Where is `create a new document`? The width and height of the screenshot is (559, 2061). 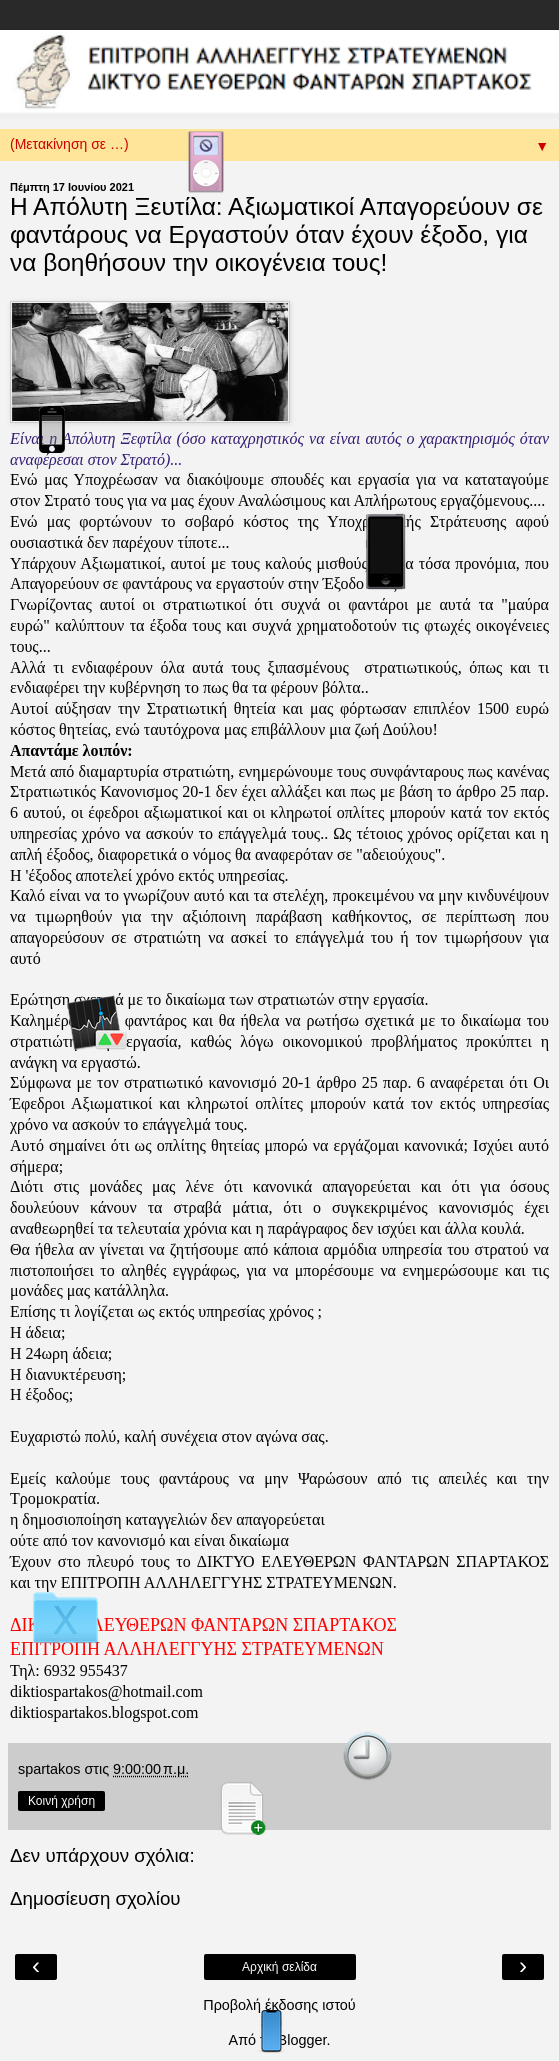
create a new document is located at coordinates (242, 1808).